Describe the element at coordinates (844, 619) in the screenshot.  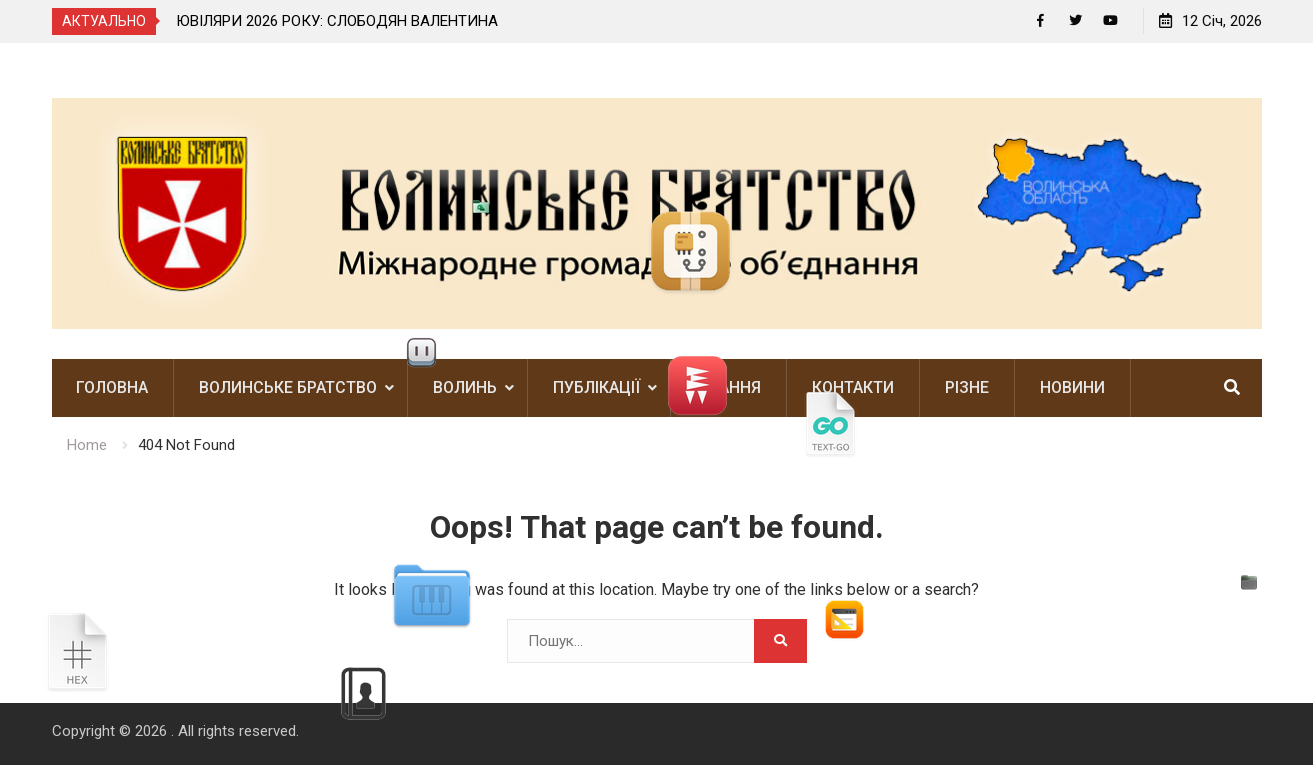
I see `open Cambalache GTK UI designer app` at that location.